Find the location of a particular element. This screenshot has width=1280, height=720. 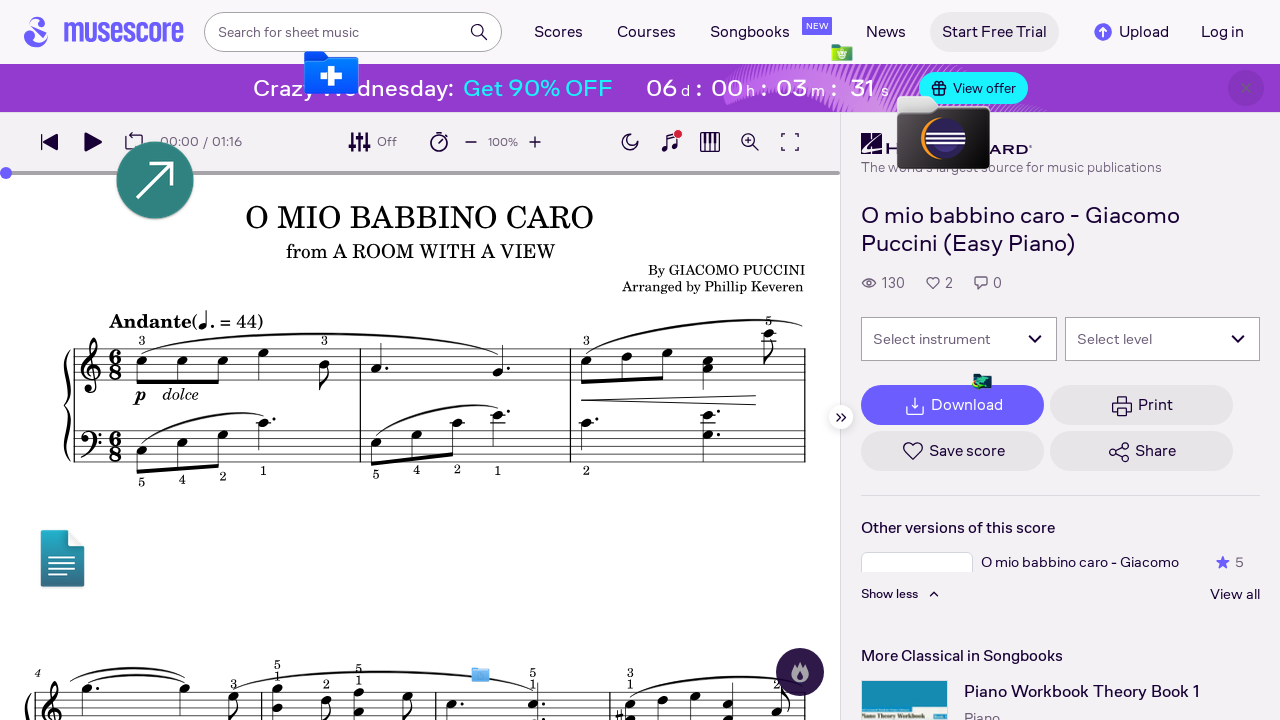

open your documents folder is located at coordinates (480, 674).